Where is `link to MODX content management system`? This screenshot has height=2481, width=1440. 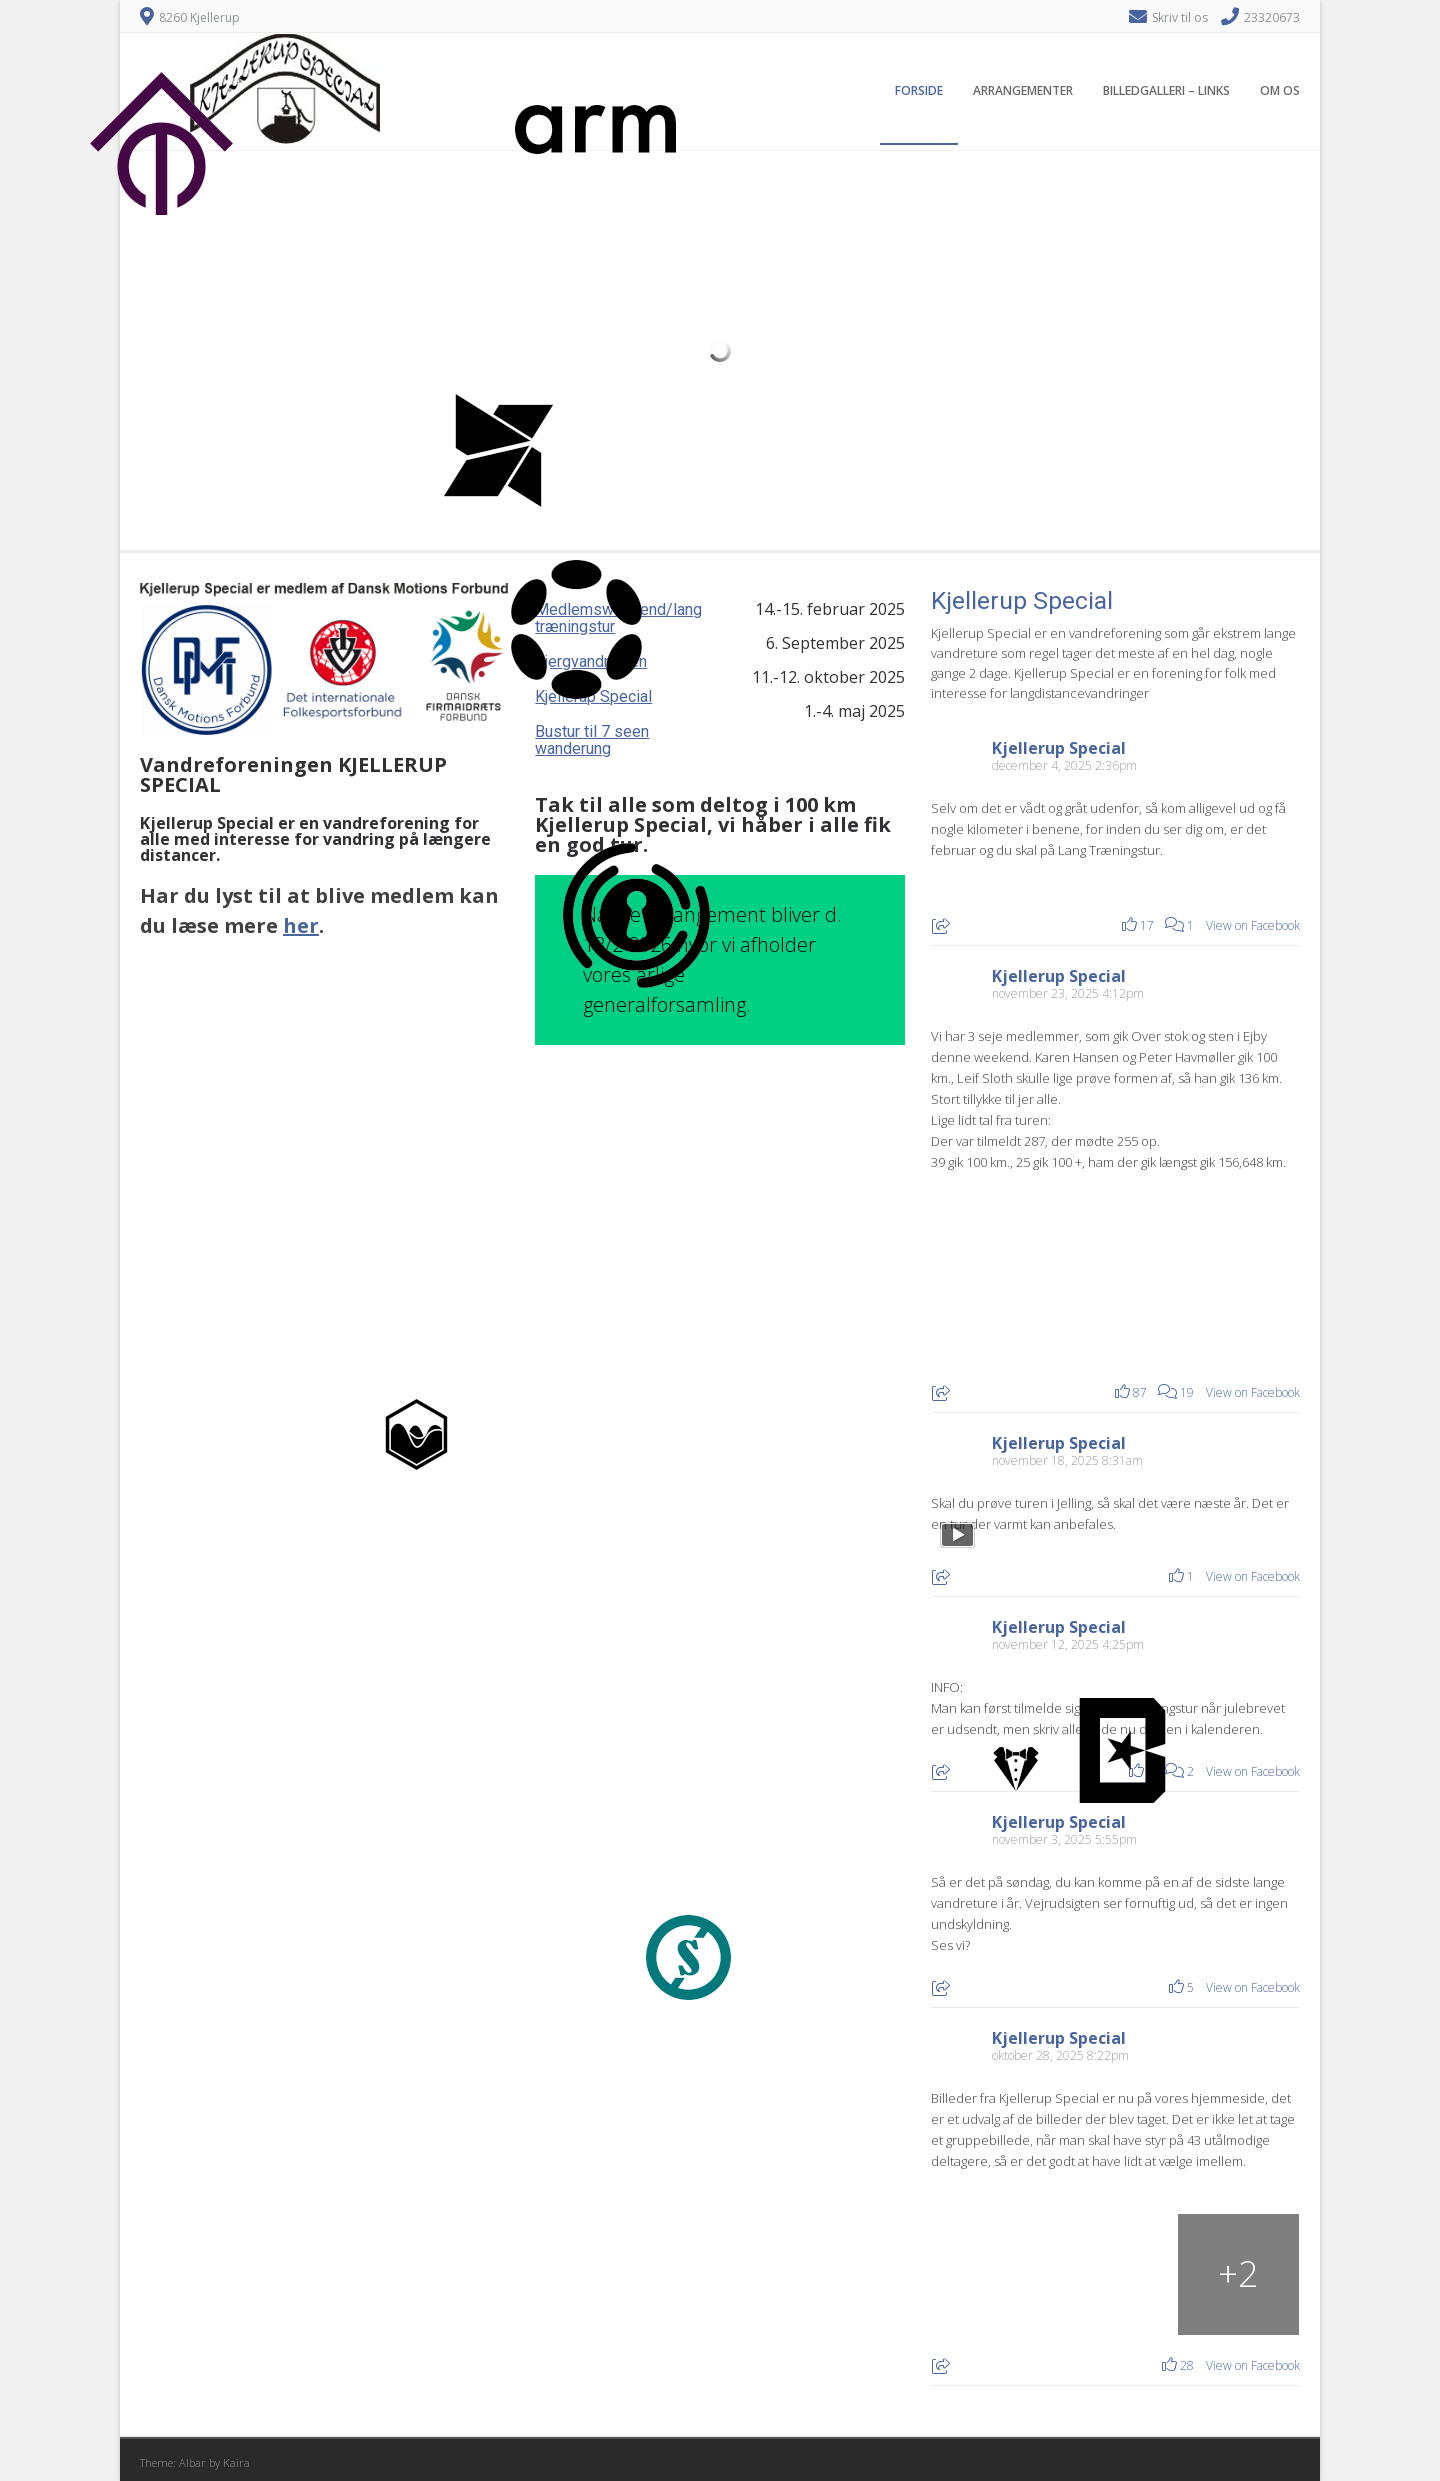 link to MODX content management system is located at coordinates (498, 450).